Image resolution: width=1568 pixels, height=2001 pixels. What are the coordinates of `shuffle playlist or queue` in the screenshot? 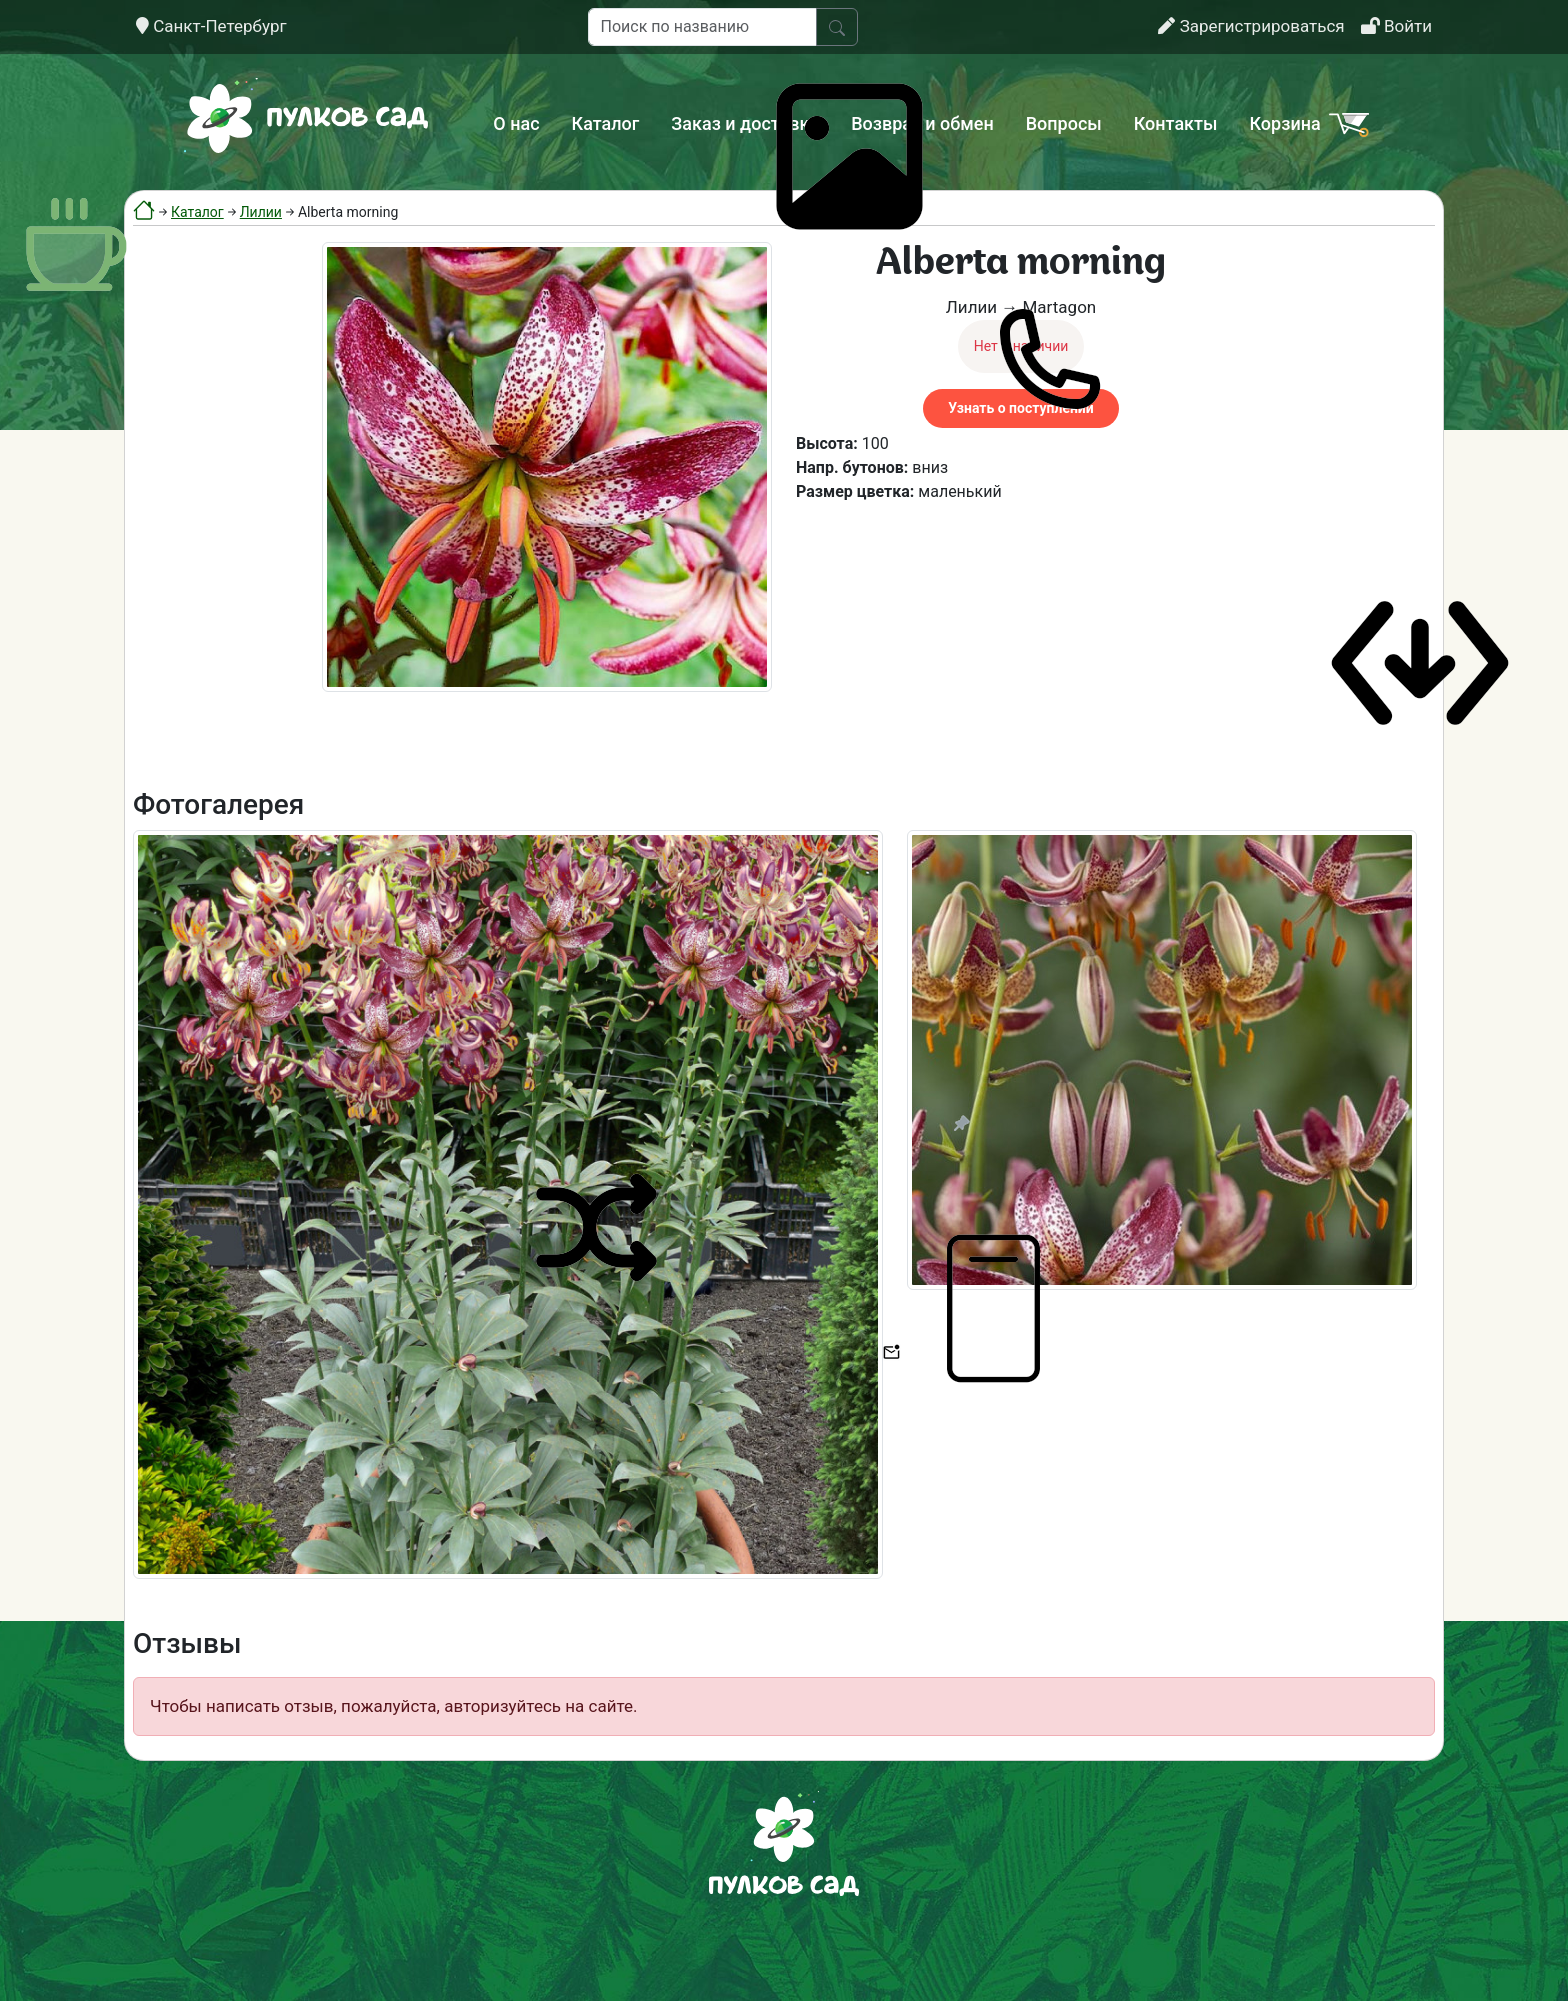 It's located at (596, 1227).